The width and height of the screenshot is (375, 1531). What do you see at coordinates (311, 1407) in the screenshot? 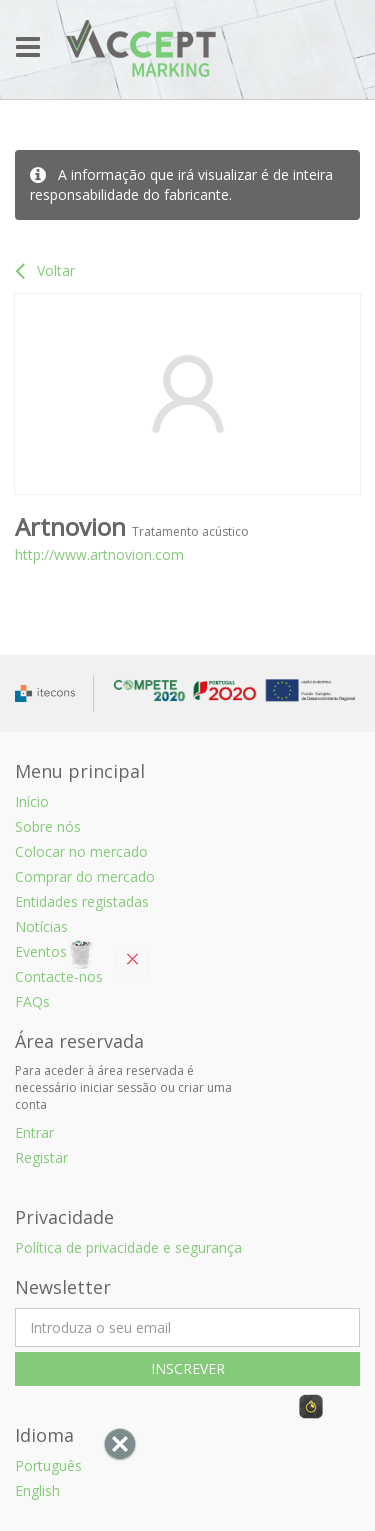
I see `manage cookie preferences in your browser` at bounding box center [311, 1407].